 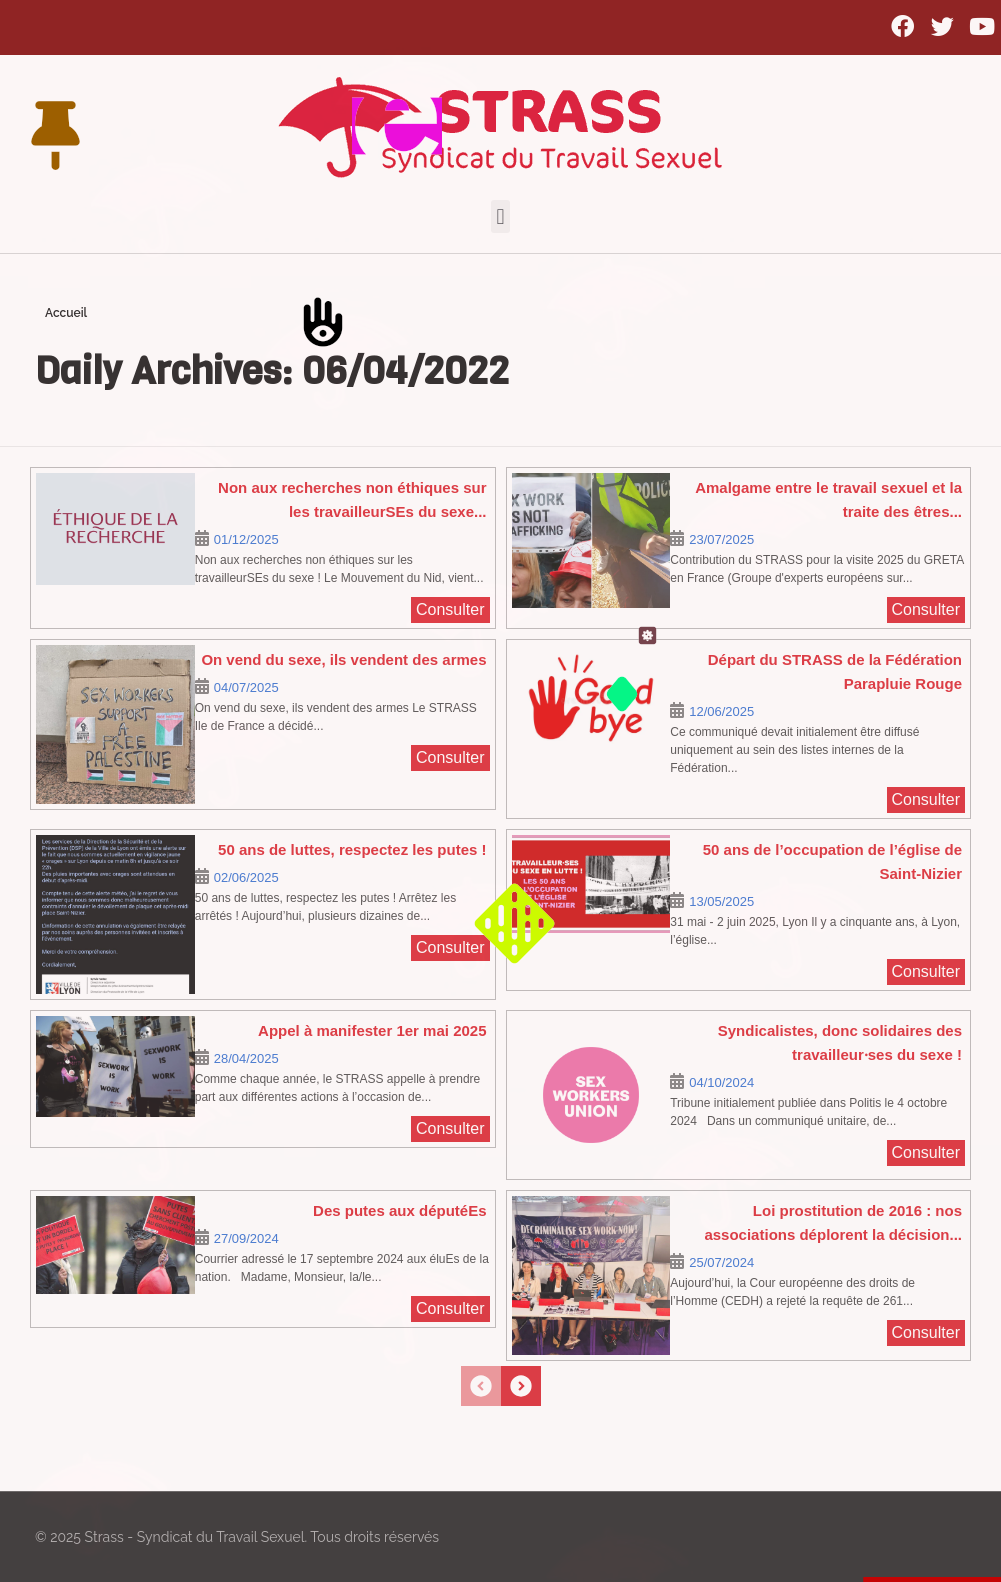 I want to click on indicates virus or malware detected, so click(x=647, y=635).